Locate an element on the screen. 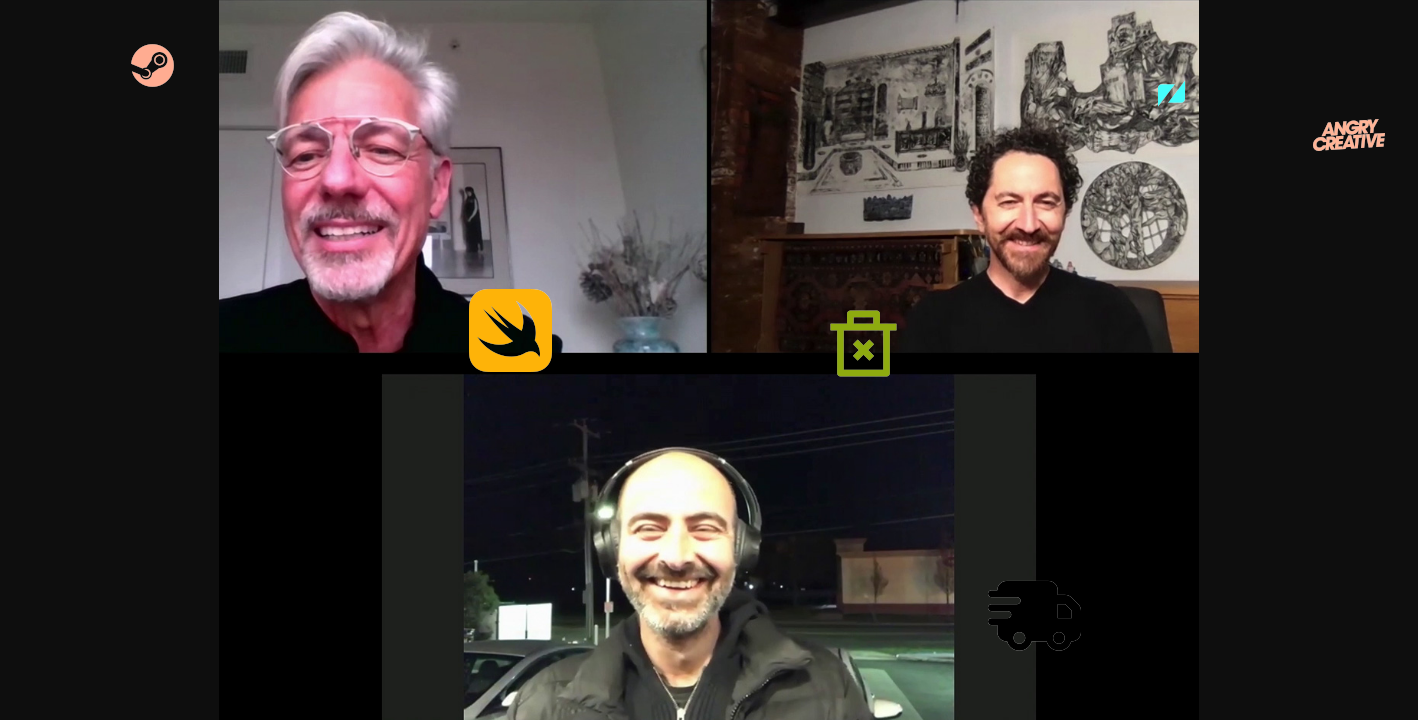  open Steam gaming platform is located at coordinates (152, 65).